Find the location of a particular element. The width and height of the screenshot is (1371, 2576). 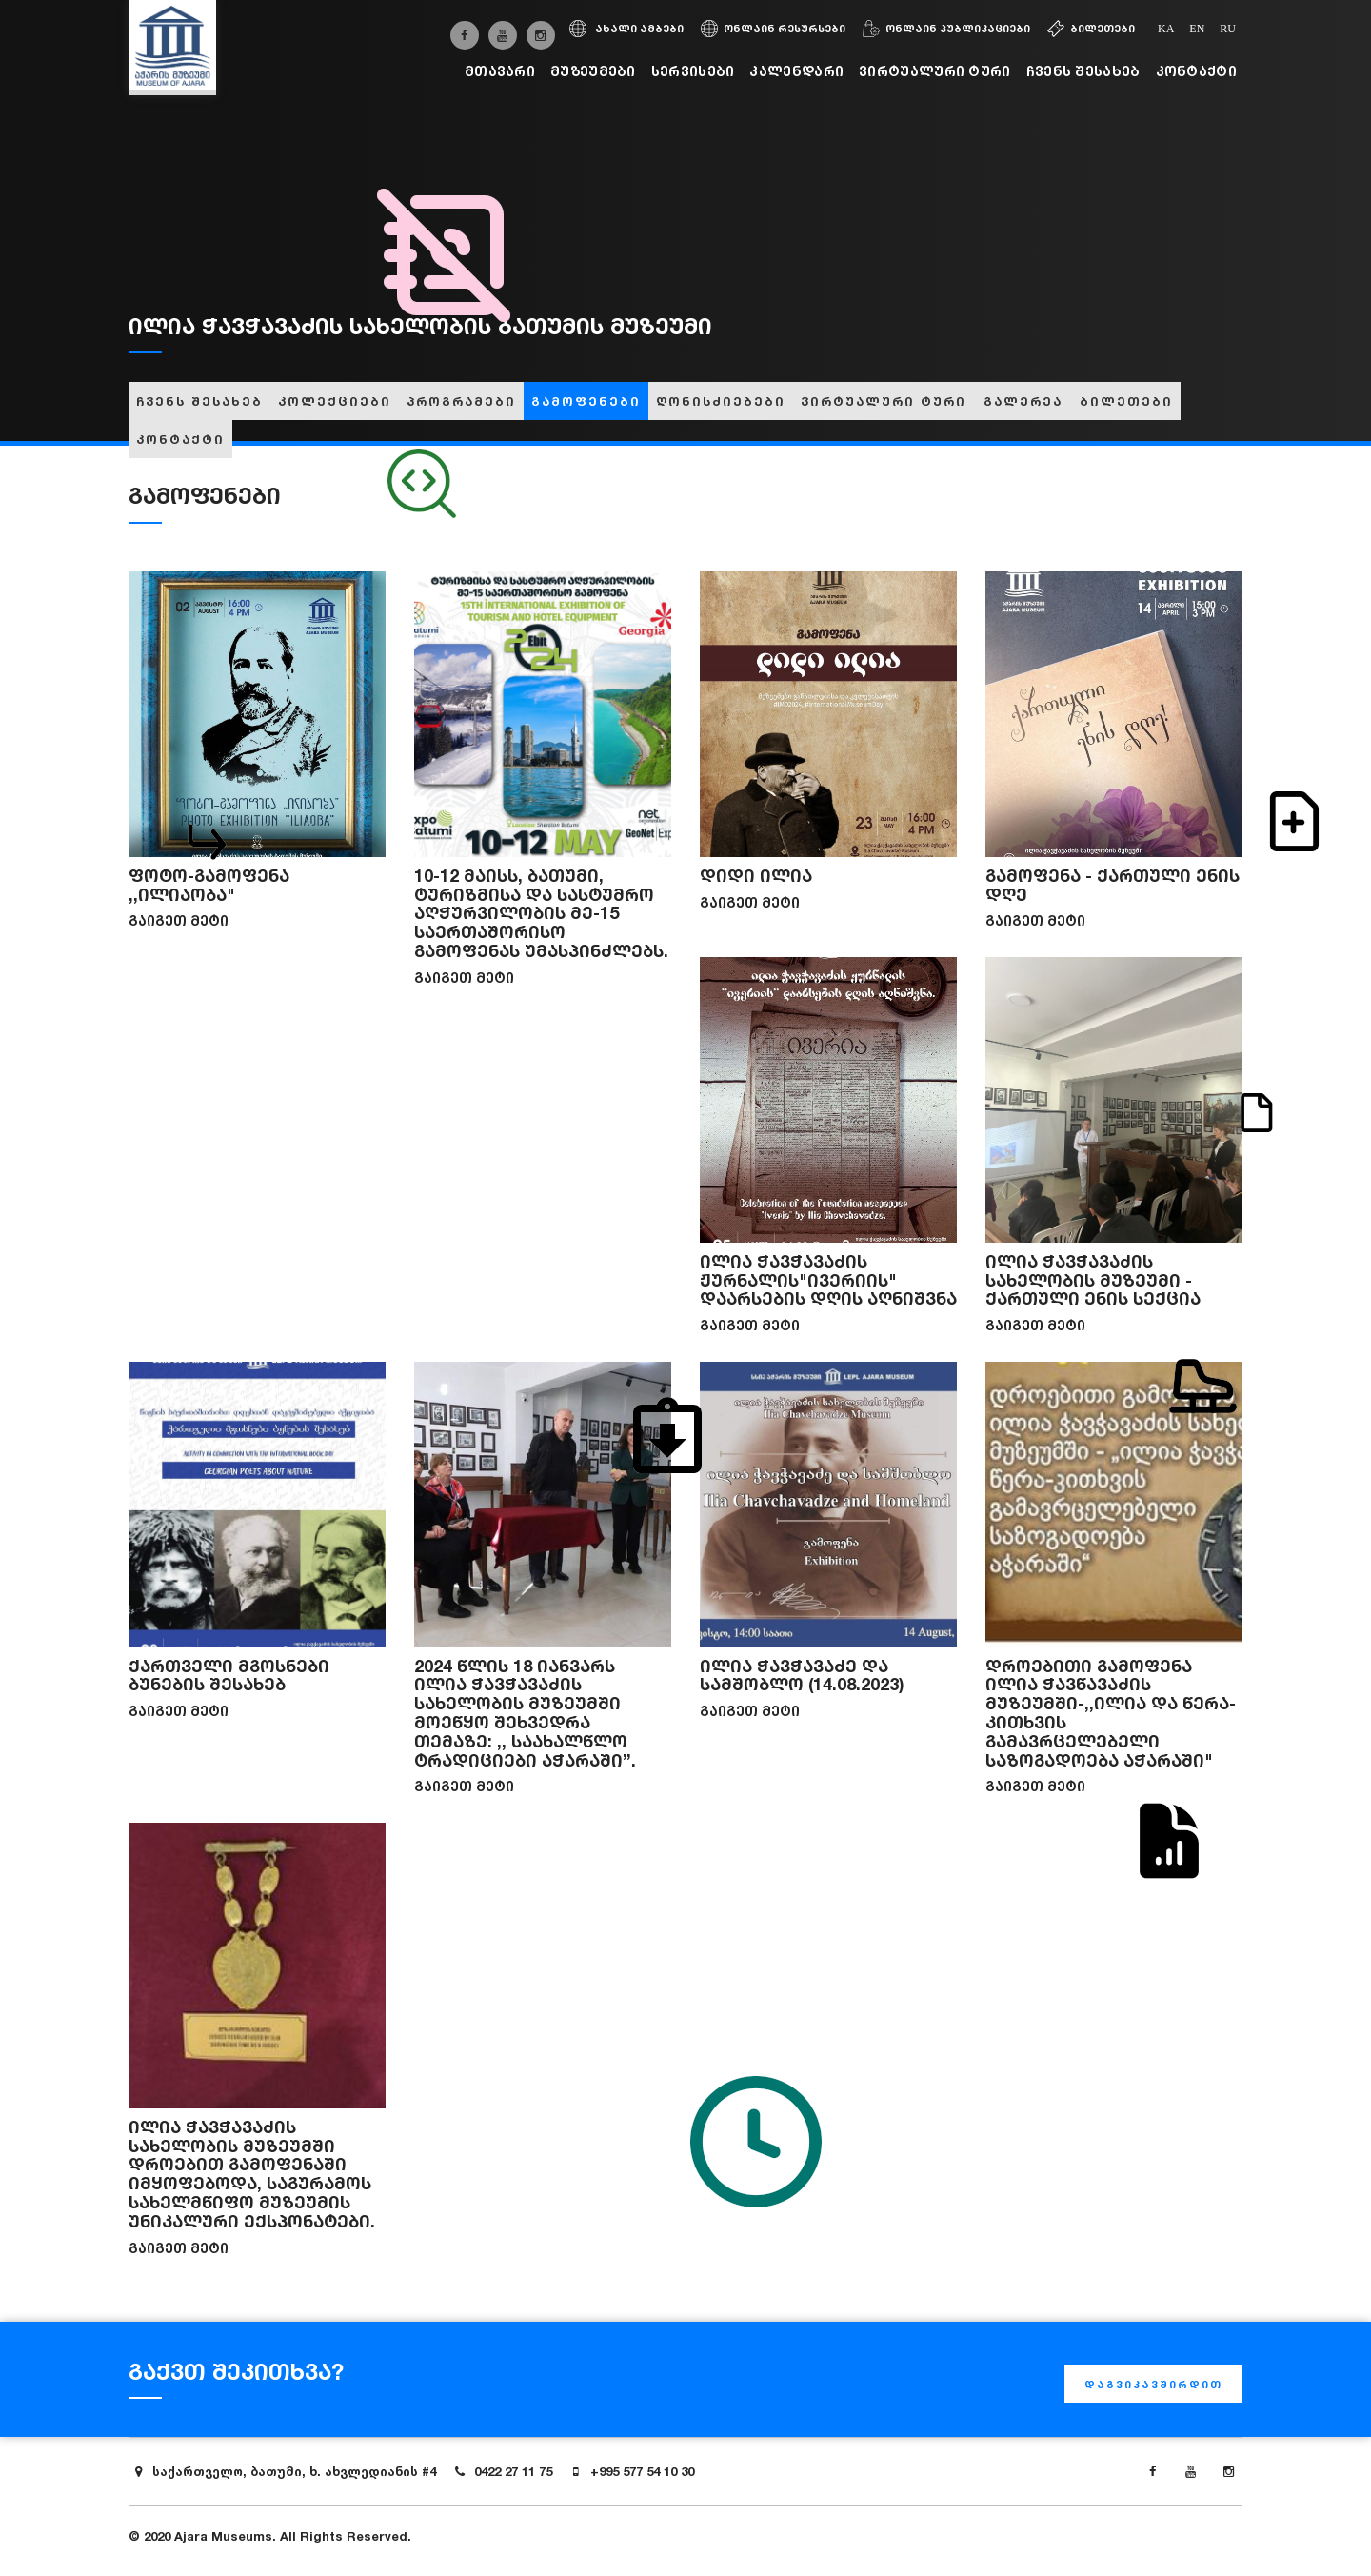

contacts unavailable or disabled is located at coordinates (444, 255).